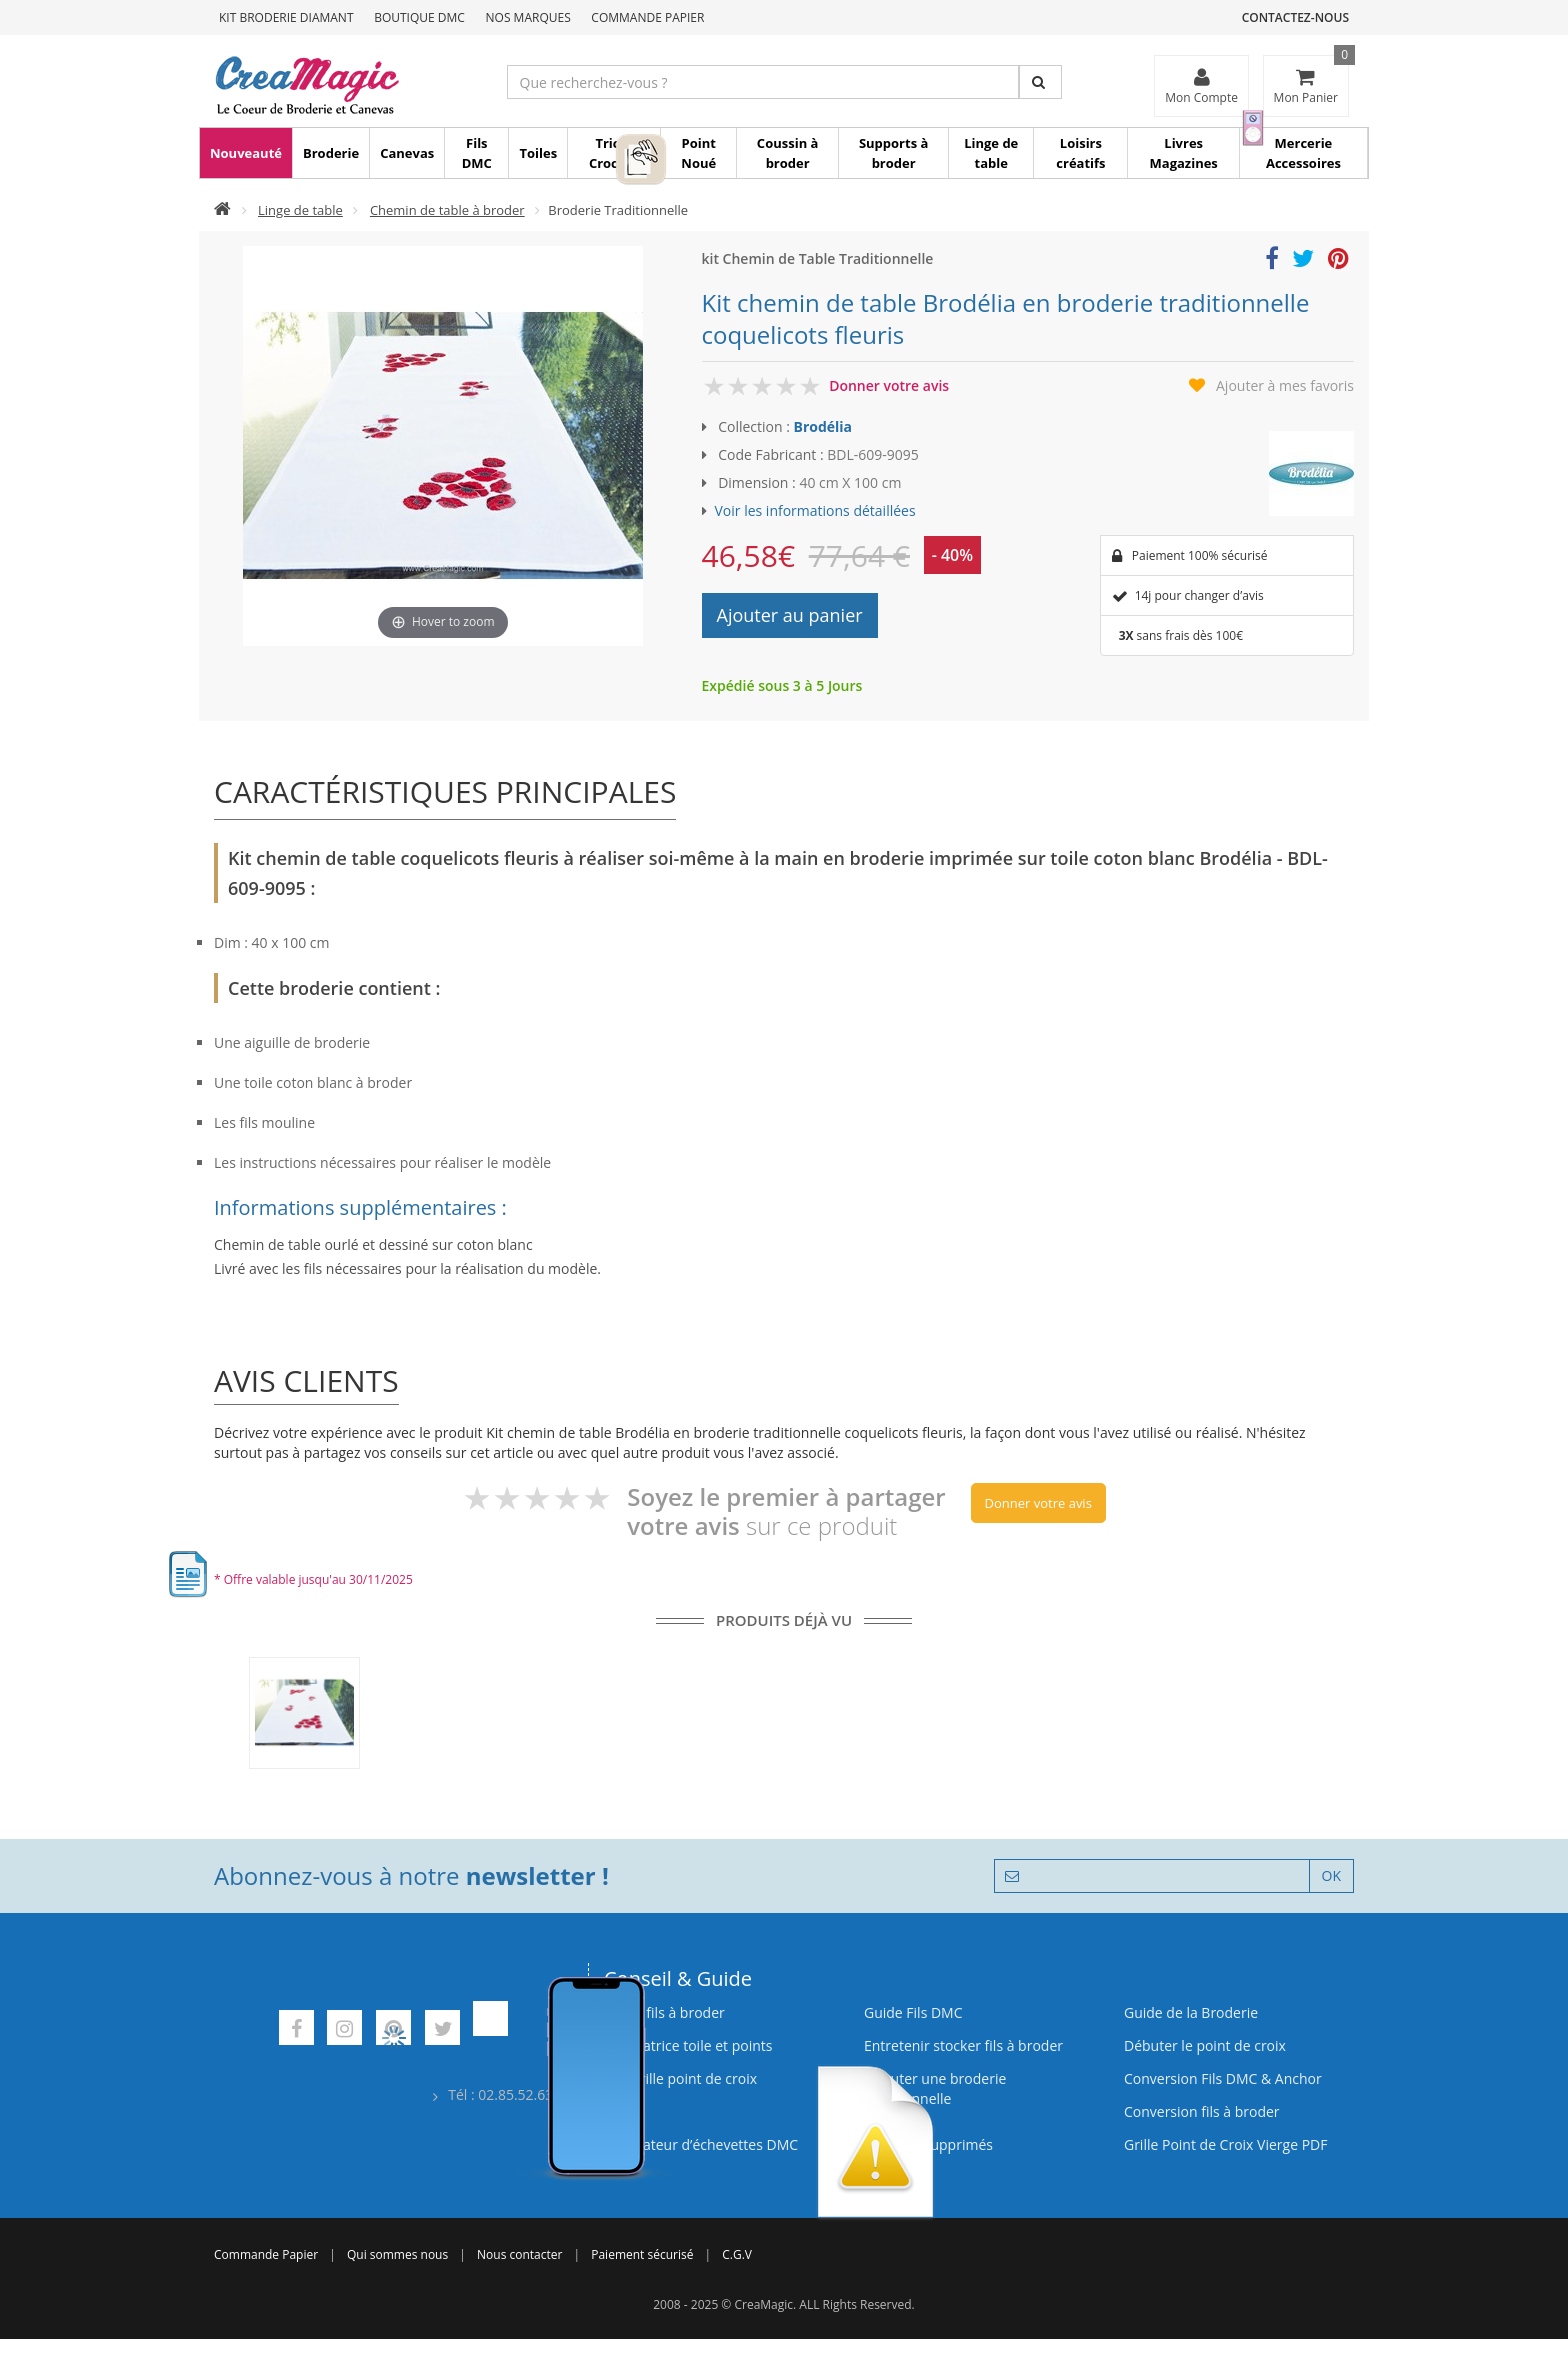 The height and width of the screenshot is (2359, 1568). Describe the element at coordinates (875, 2145) in the screenshot. I see `report a problem or issue with a file` at that location.